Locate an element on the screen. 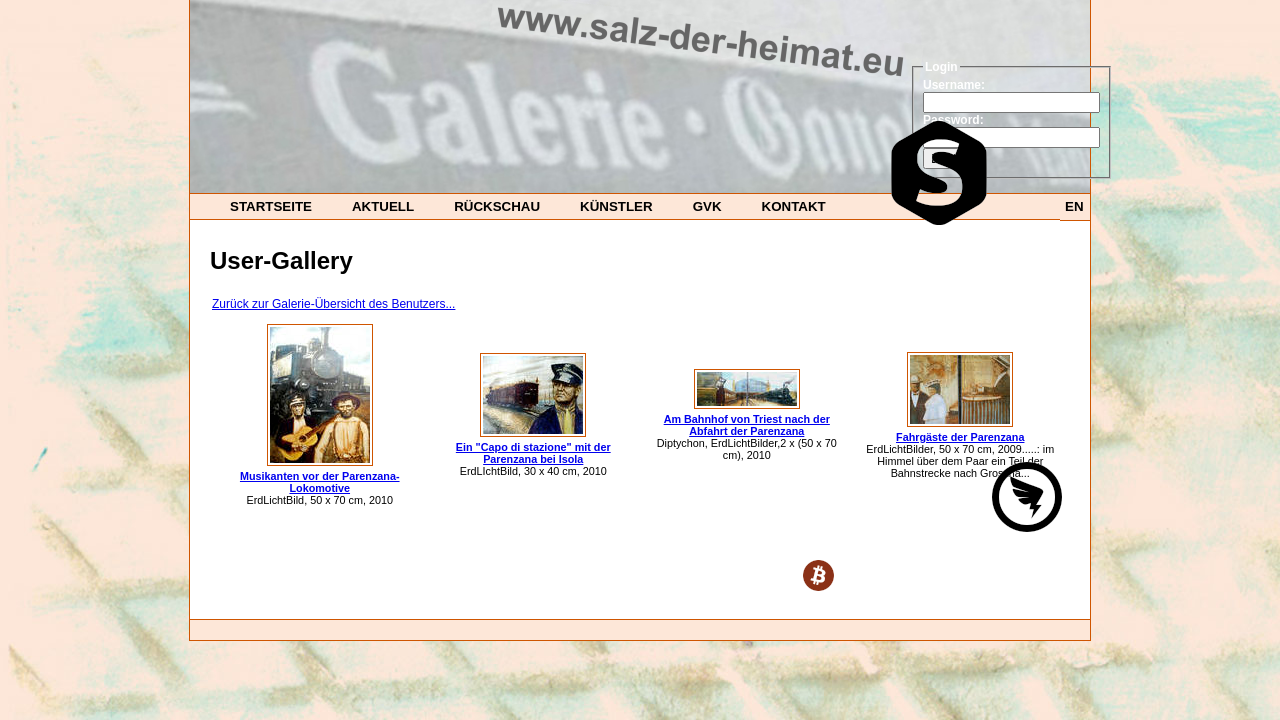 Image resolution: width=1280 pixels, height=720 pixels. visit the SPOJ competitive programming platform is located at coordinates (939, 173).